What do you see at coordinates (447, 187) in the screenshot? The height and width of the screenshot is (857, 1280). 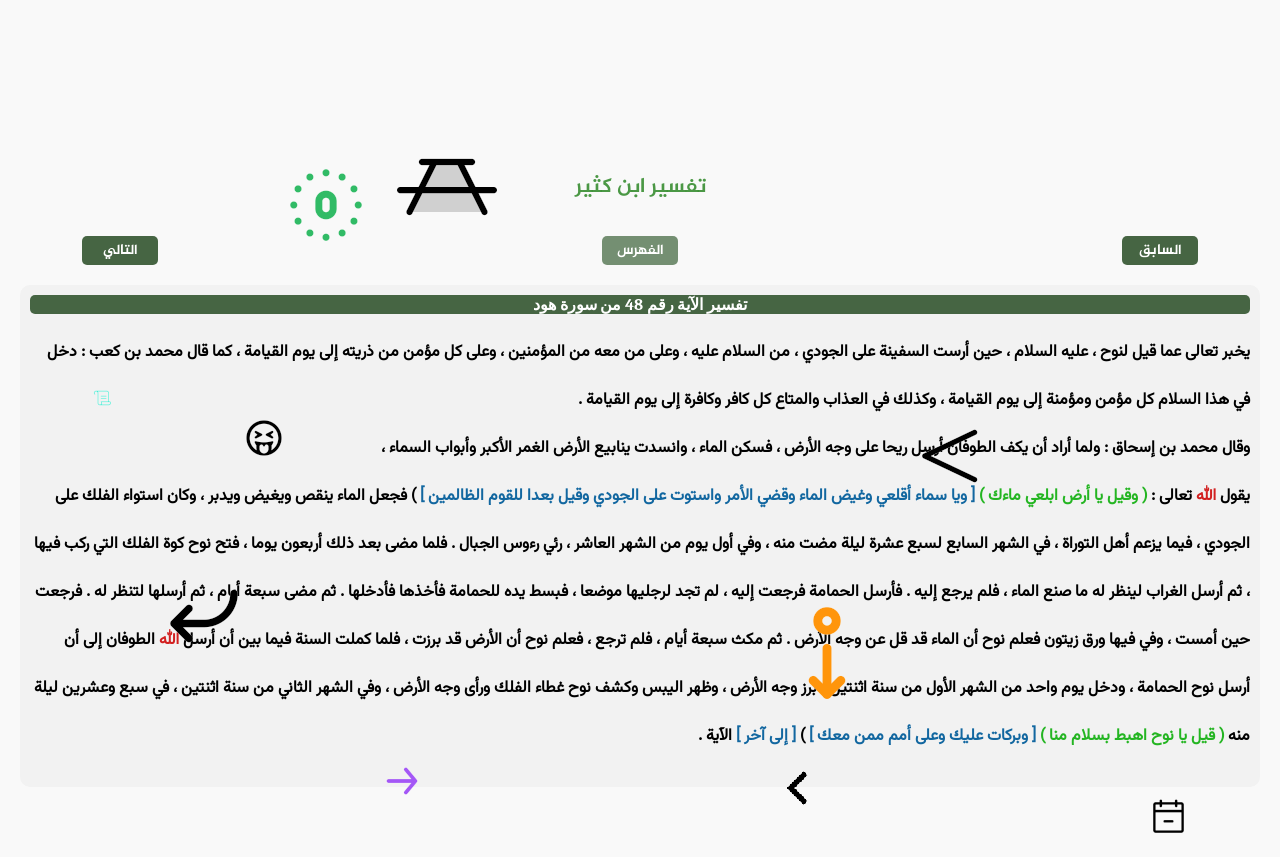 I see `find nearby picnic areas` at bounding box center [447, 187].